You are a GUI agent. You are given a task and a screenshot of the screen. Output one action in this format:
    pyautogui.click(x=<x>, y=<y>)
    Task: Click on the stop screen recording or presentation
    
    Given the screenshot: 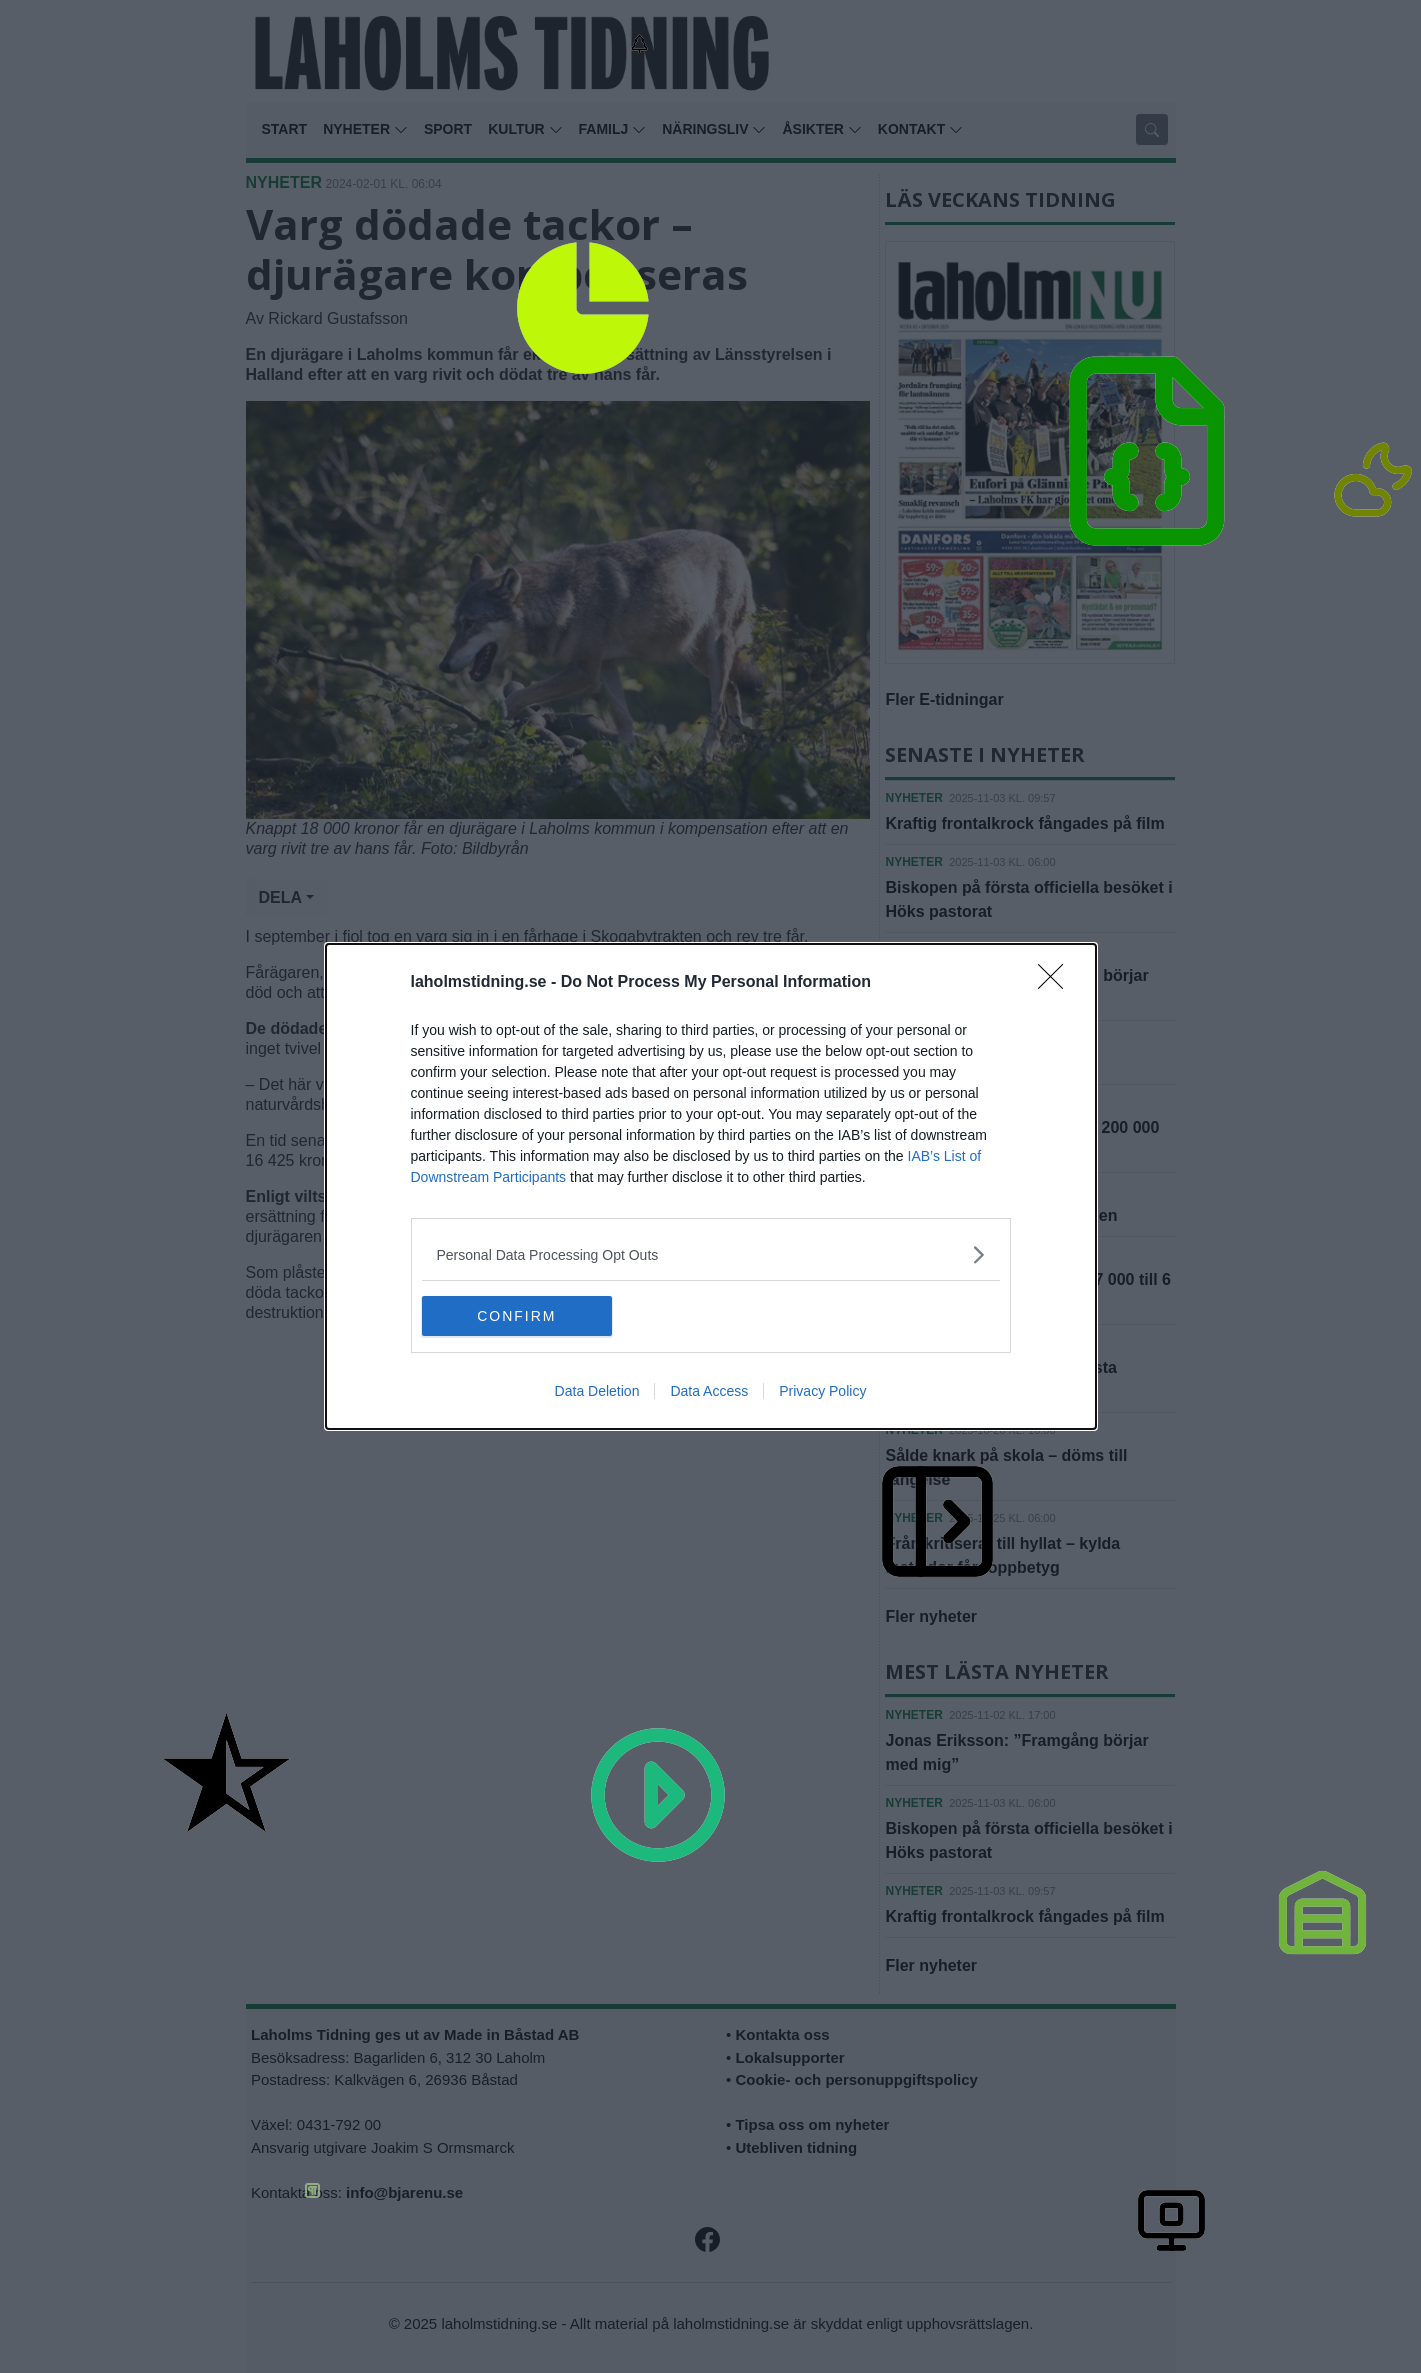 What is the action you would take?
    pyautogui.click(x=1171, y=2220)
    